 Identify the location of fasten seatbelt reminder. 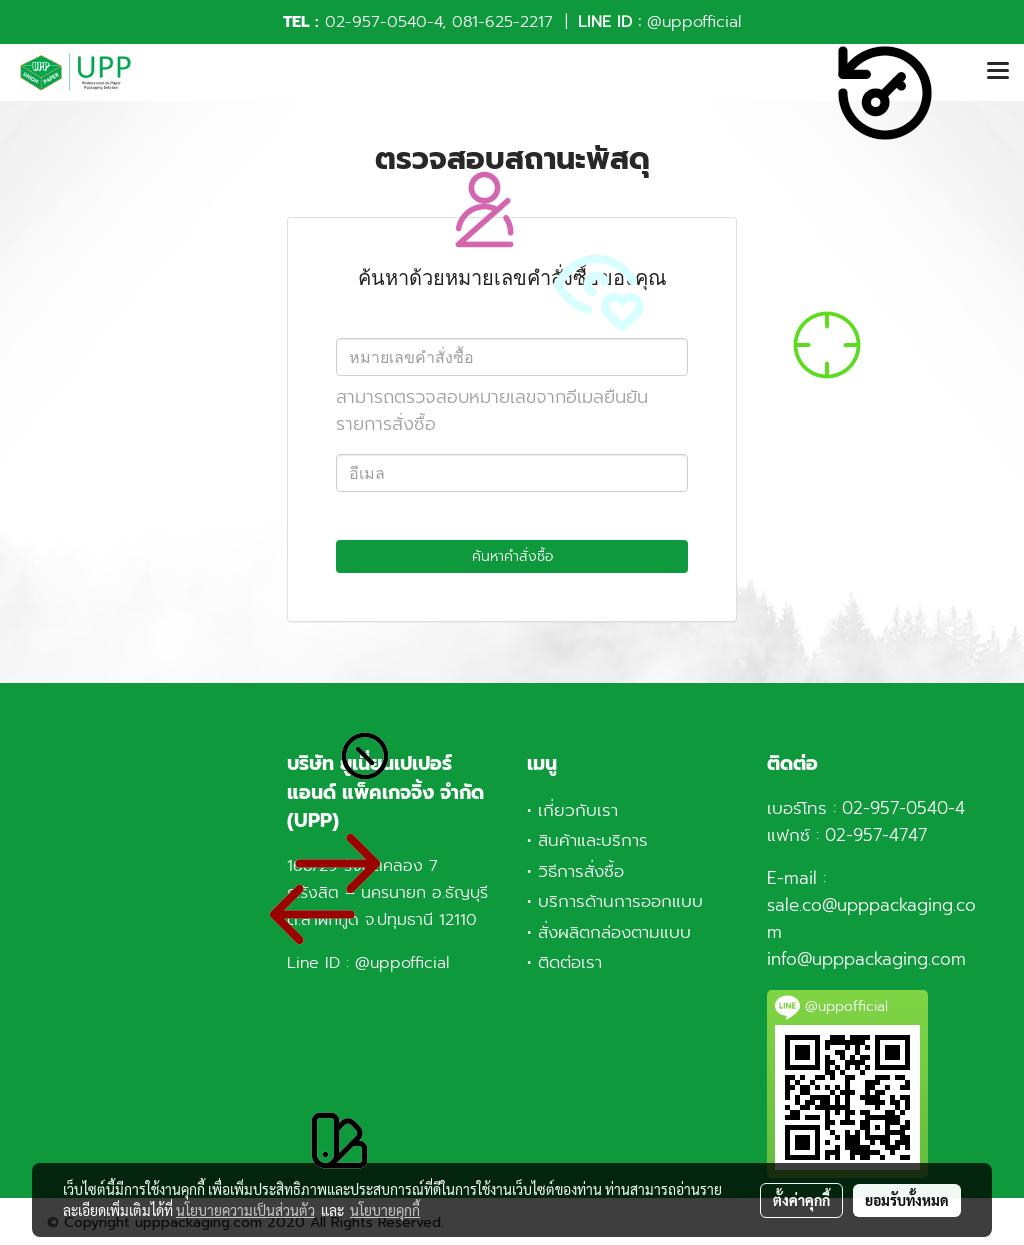
(484, 209).